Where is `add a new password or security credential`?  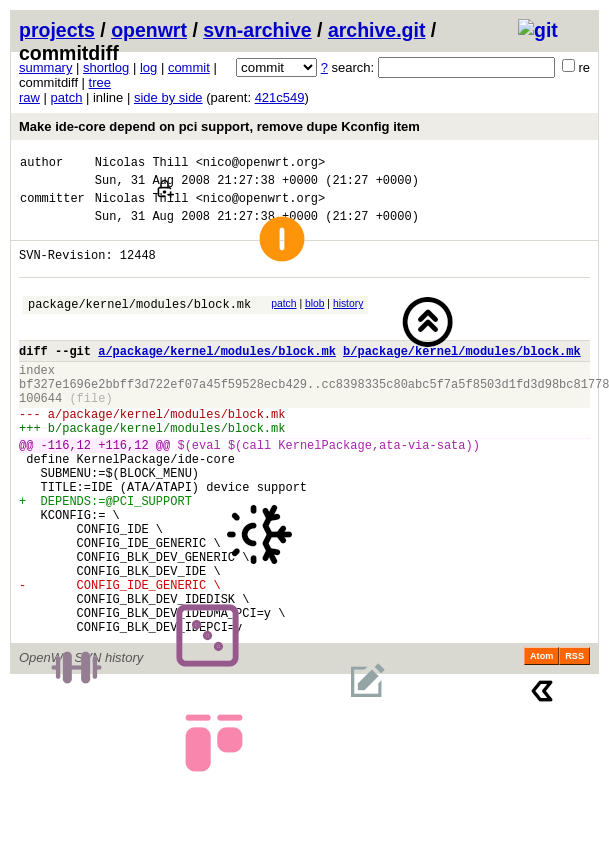
add a new password or security credential is located at coordinates (164, 188).